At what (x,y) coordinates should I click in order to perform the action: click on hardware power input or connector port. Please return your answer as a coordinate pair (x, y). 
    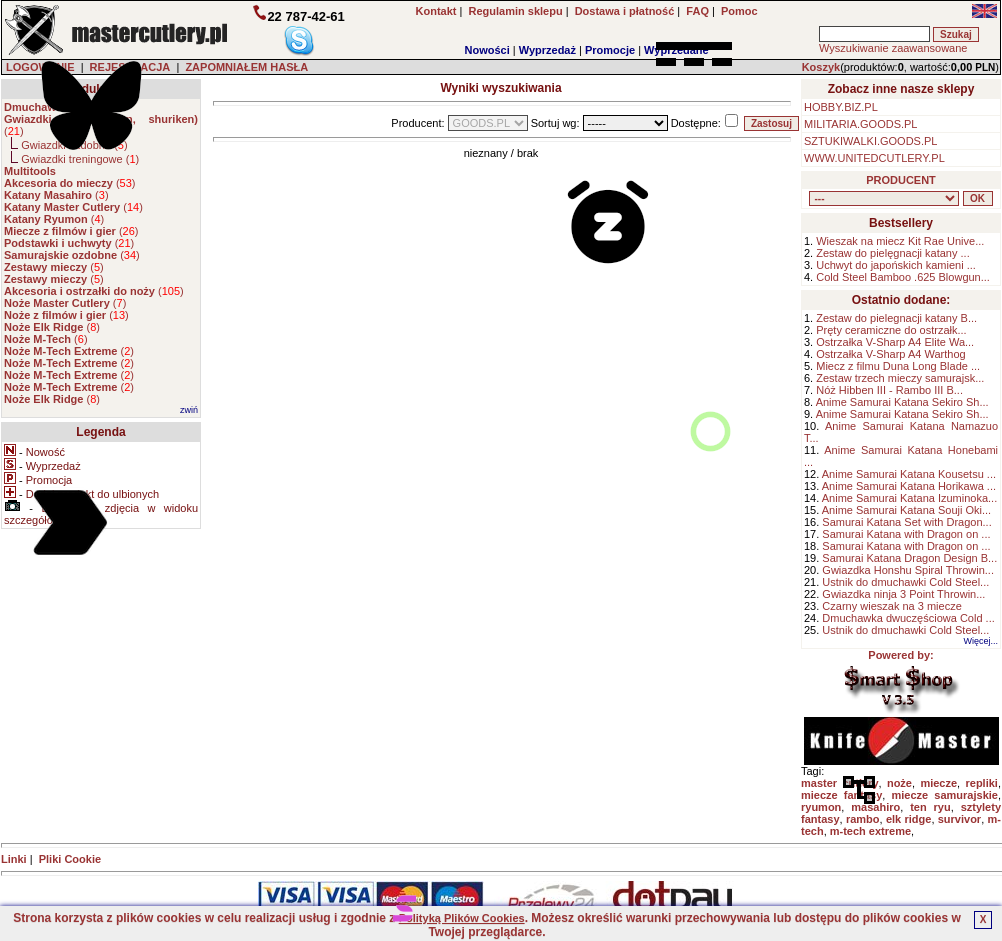
    Looking at the image, I should click on (696, 54).